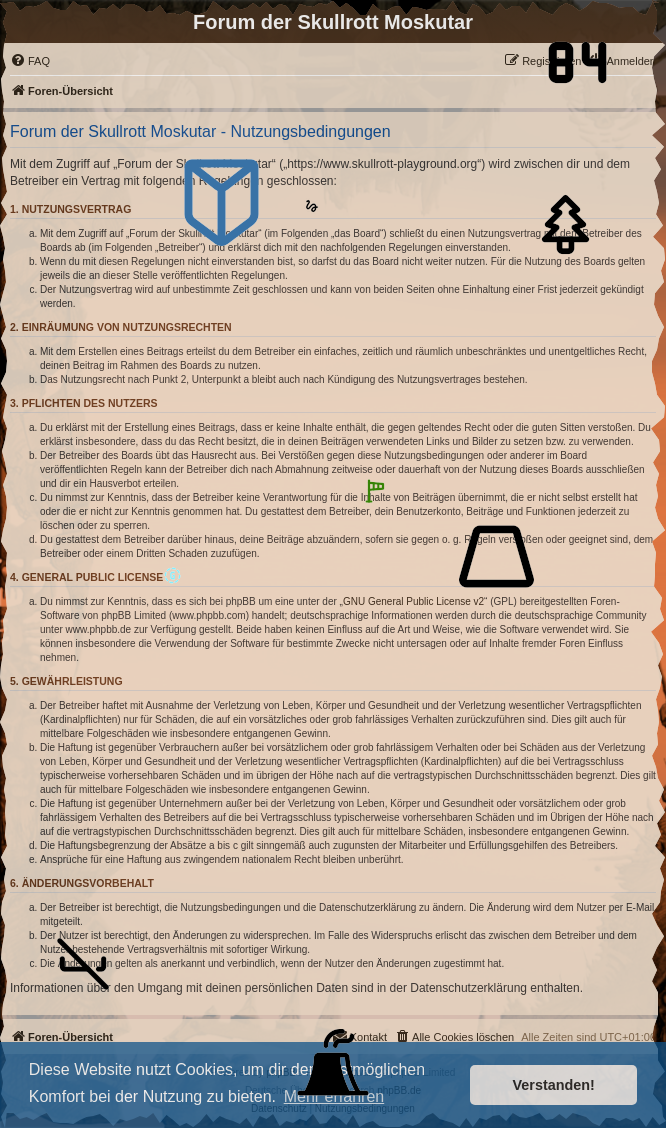 Image resolution: width=666 pixels, height=1128 pixels. What do you see at coordinates (496, 556) in the screenshot?
I see `apply vertical skew transformation to selected object` at bounding box center [496, 556].